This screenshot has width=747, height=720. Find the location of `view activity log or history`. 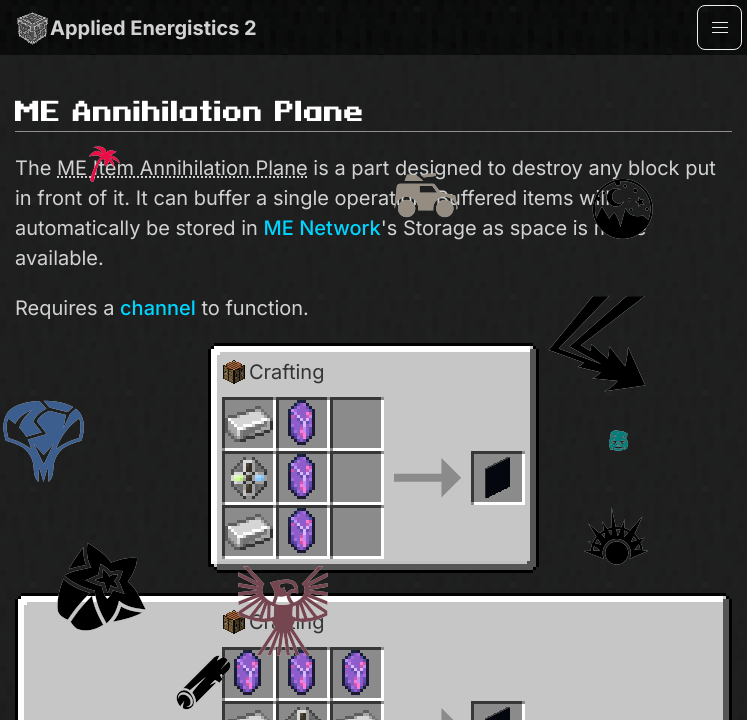

view activity log or history is located at coordinates (203, 682).